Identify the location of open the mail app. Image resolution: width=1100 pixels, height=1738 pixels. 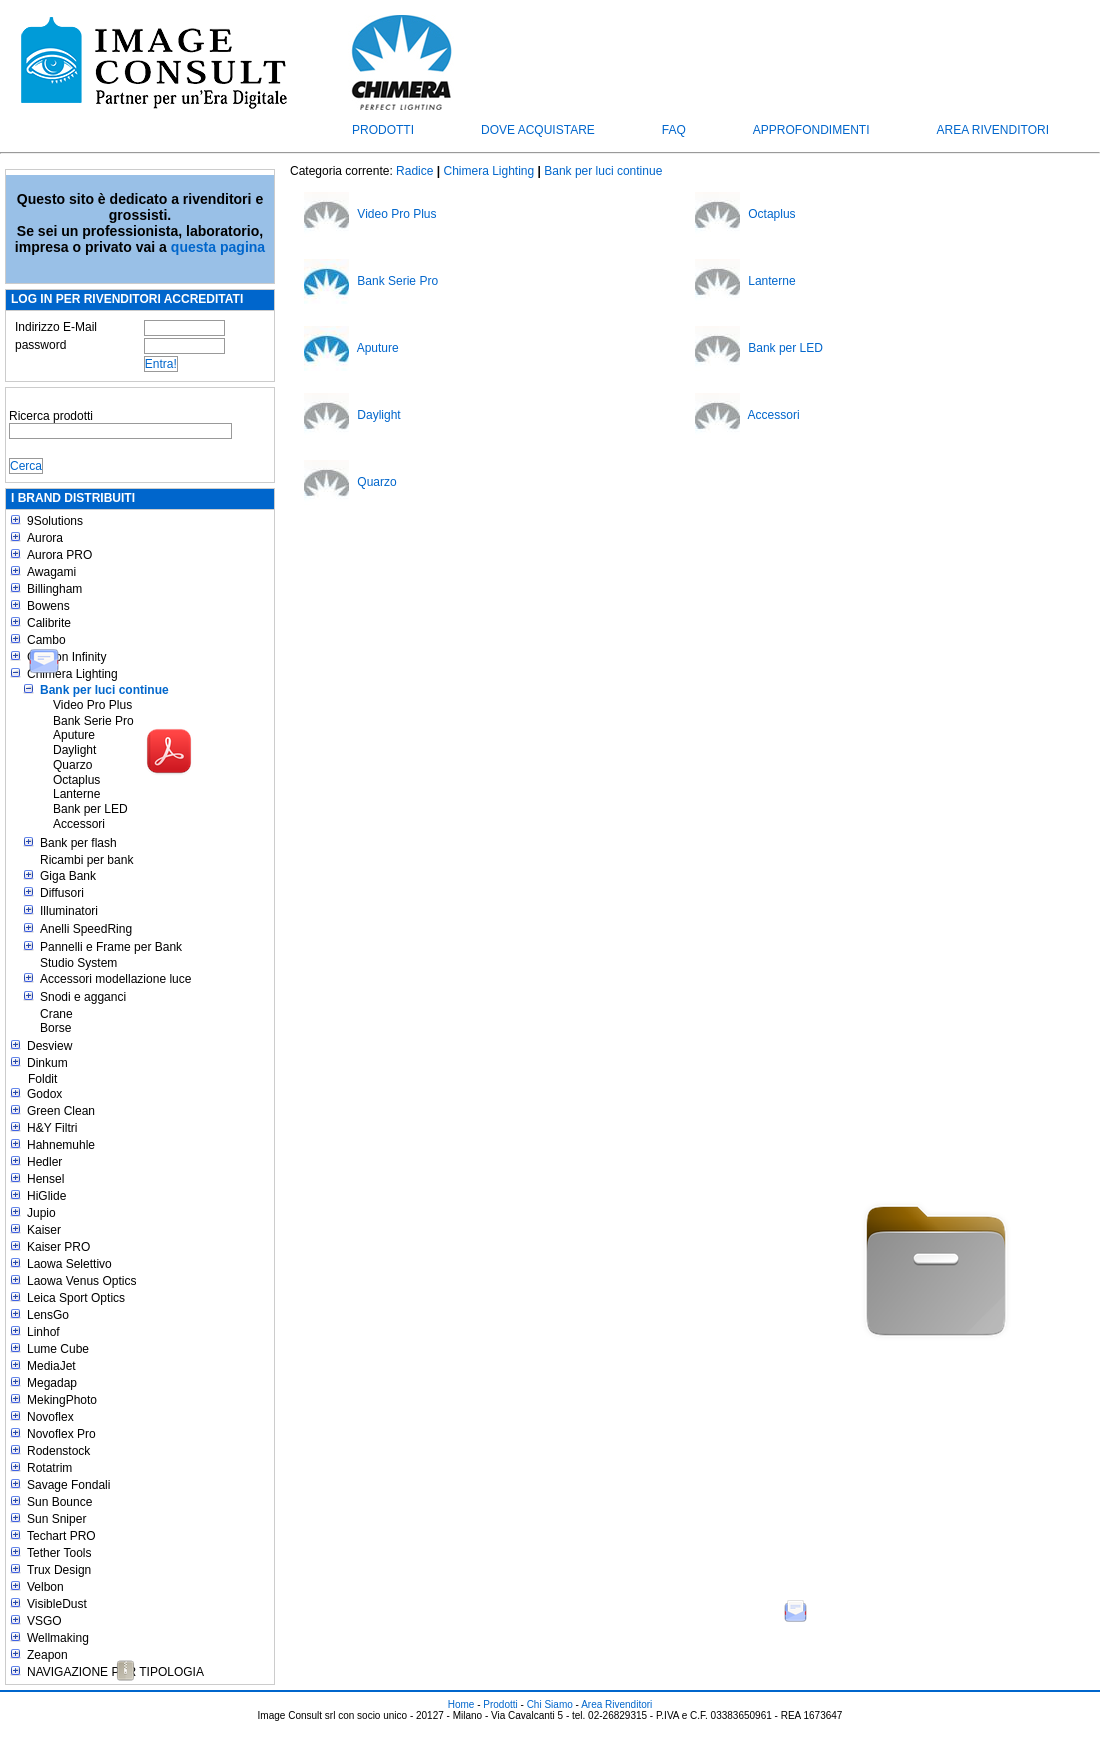
(44, 661).